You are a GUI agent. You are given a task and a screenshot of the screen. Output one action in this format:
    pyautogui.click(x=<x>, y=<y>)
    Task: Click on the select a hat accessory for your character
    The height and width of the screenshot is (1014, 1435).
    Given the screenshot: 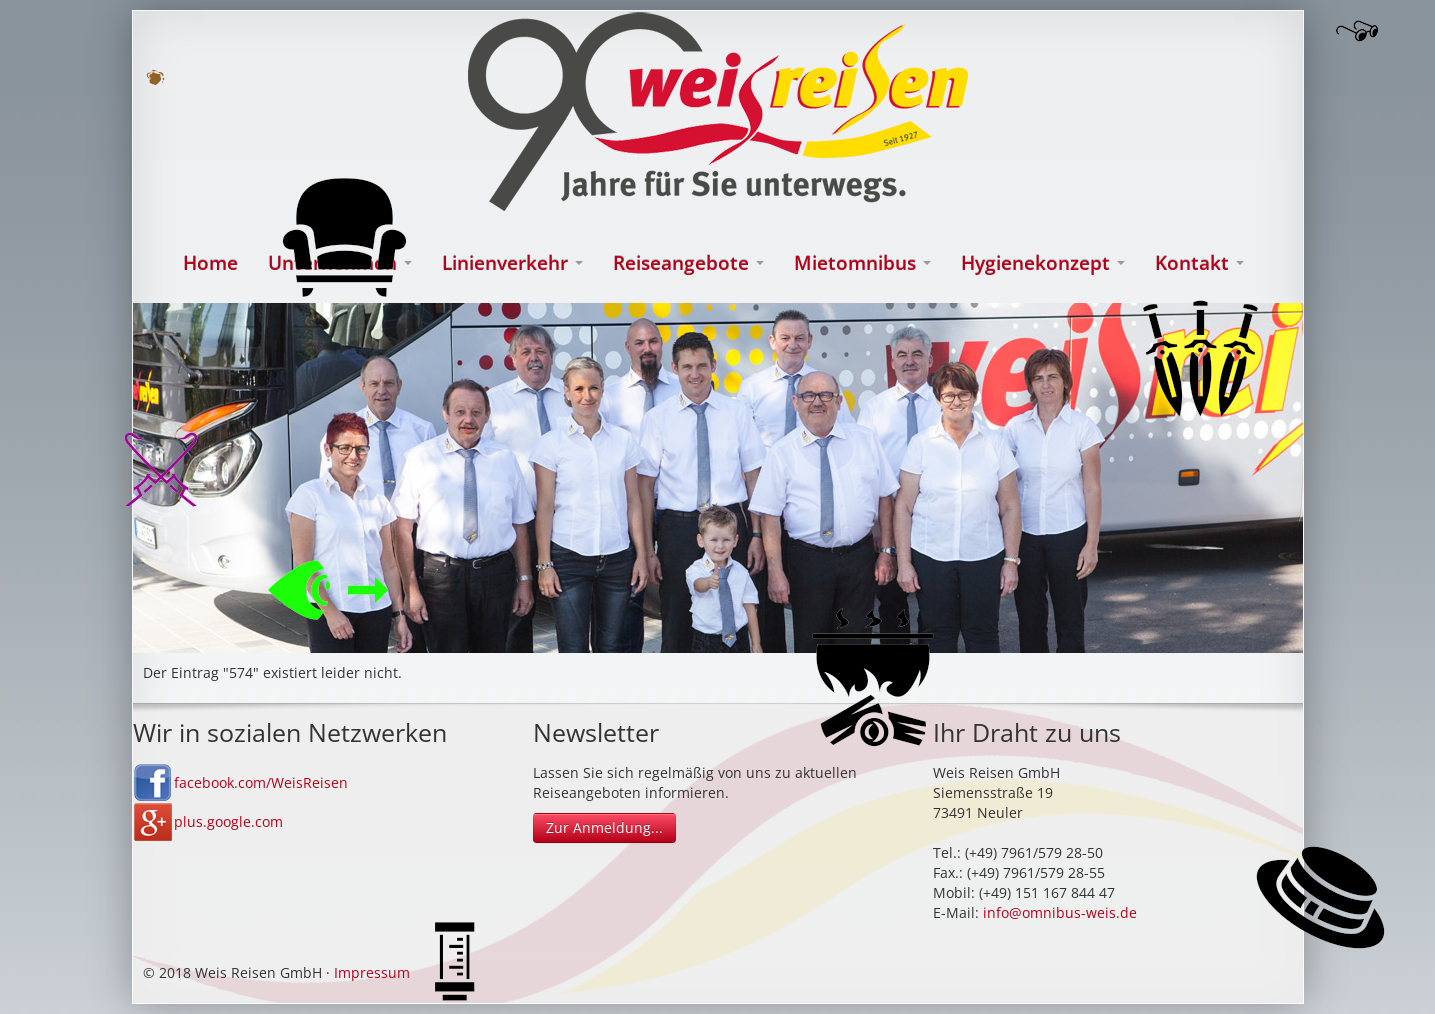 What is the action you would take?
    pyautogui.click(x=1320, y=897)
    